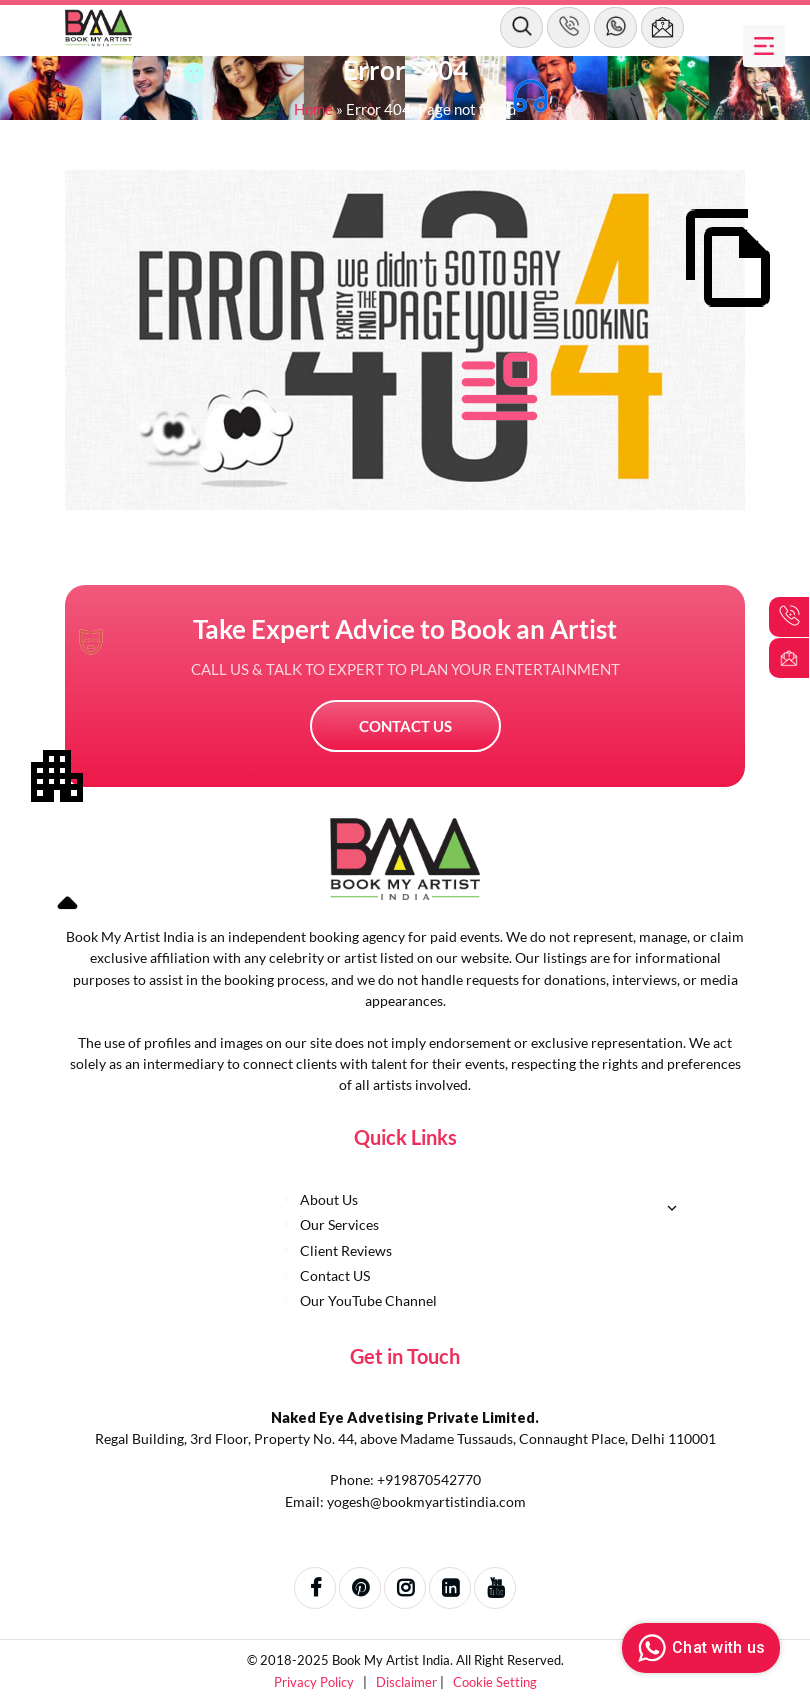 The height and width of the screenshot is (1703, 810). I want to click on view apartment or building listings, so click(57, 776).